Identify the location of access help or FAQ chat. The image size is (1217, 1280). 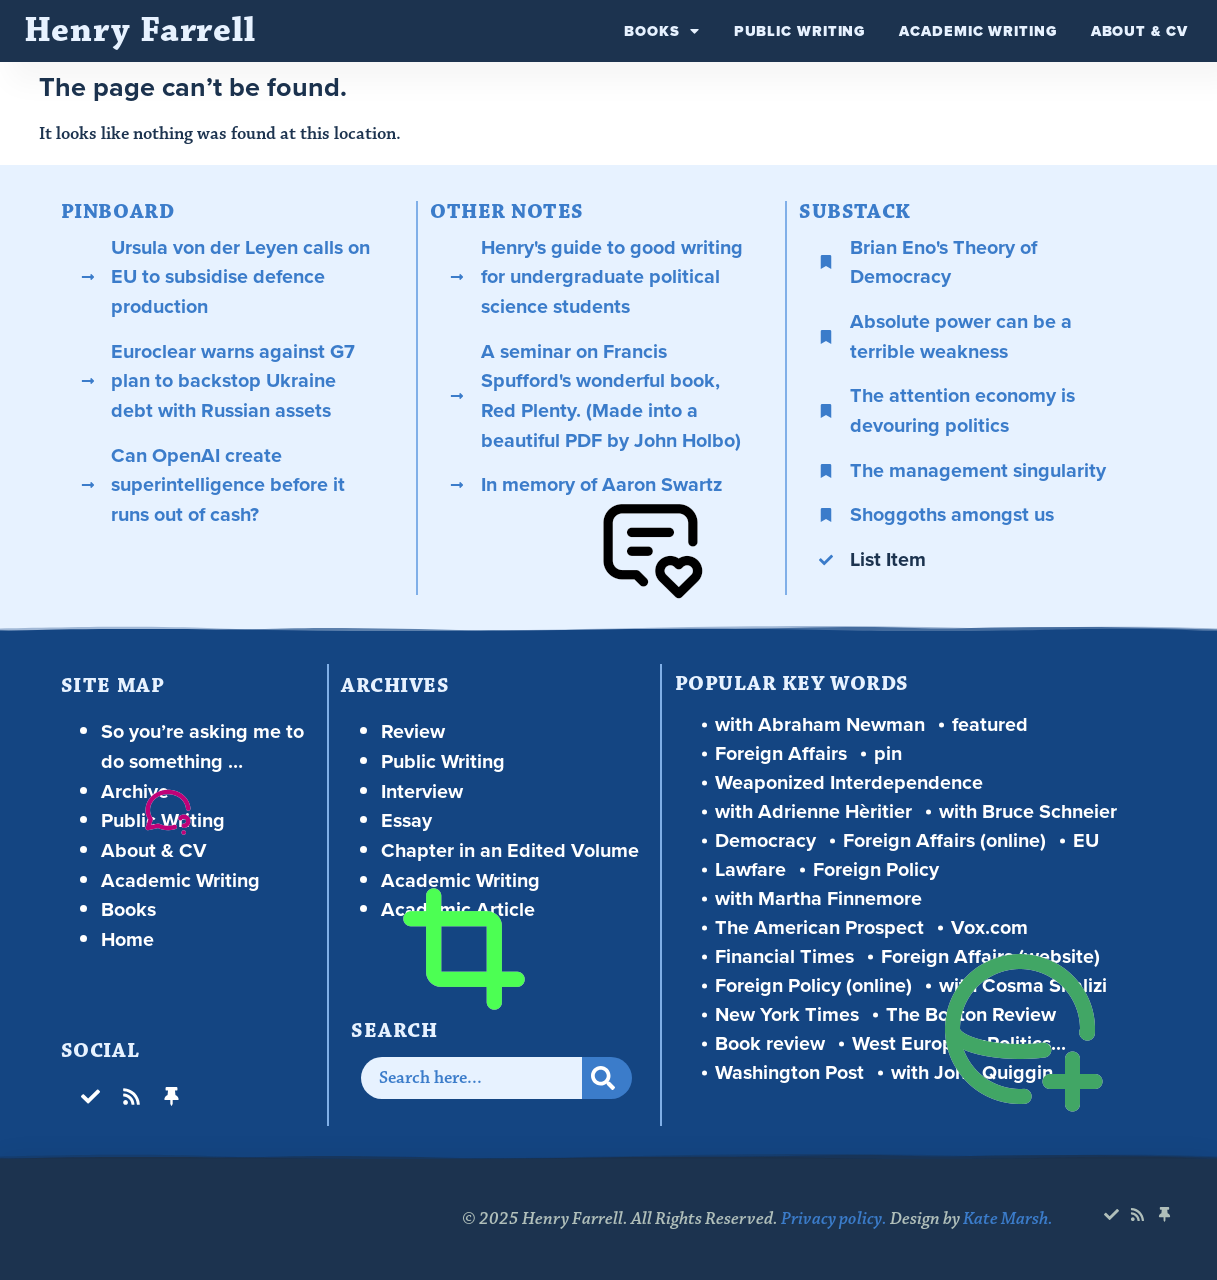
(168, 810).